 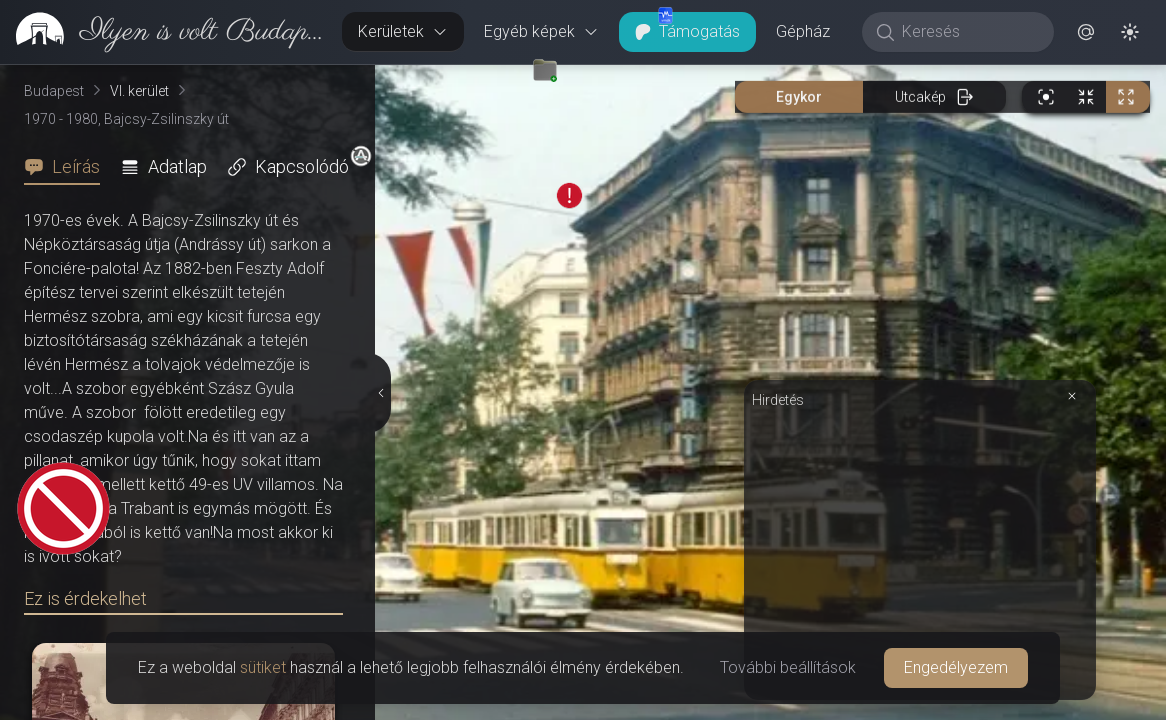 I want to click on a VirtualBox virtual machine disk file, so click(x=665, y=15).